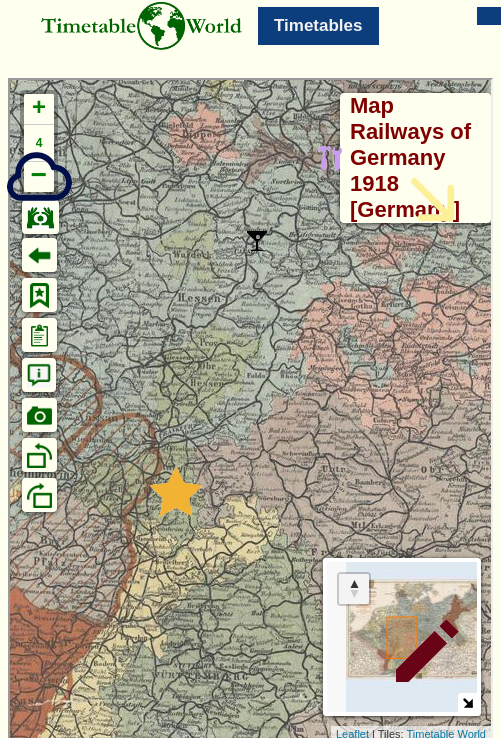 Image resolution: width=501 pixels, height=738 pixels. I want to click on access settings or configuration options, so click(330, 158).